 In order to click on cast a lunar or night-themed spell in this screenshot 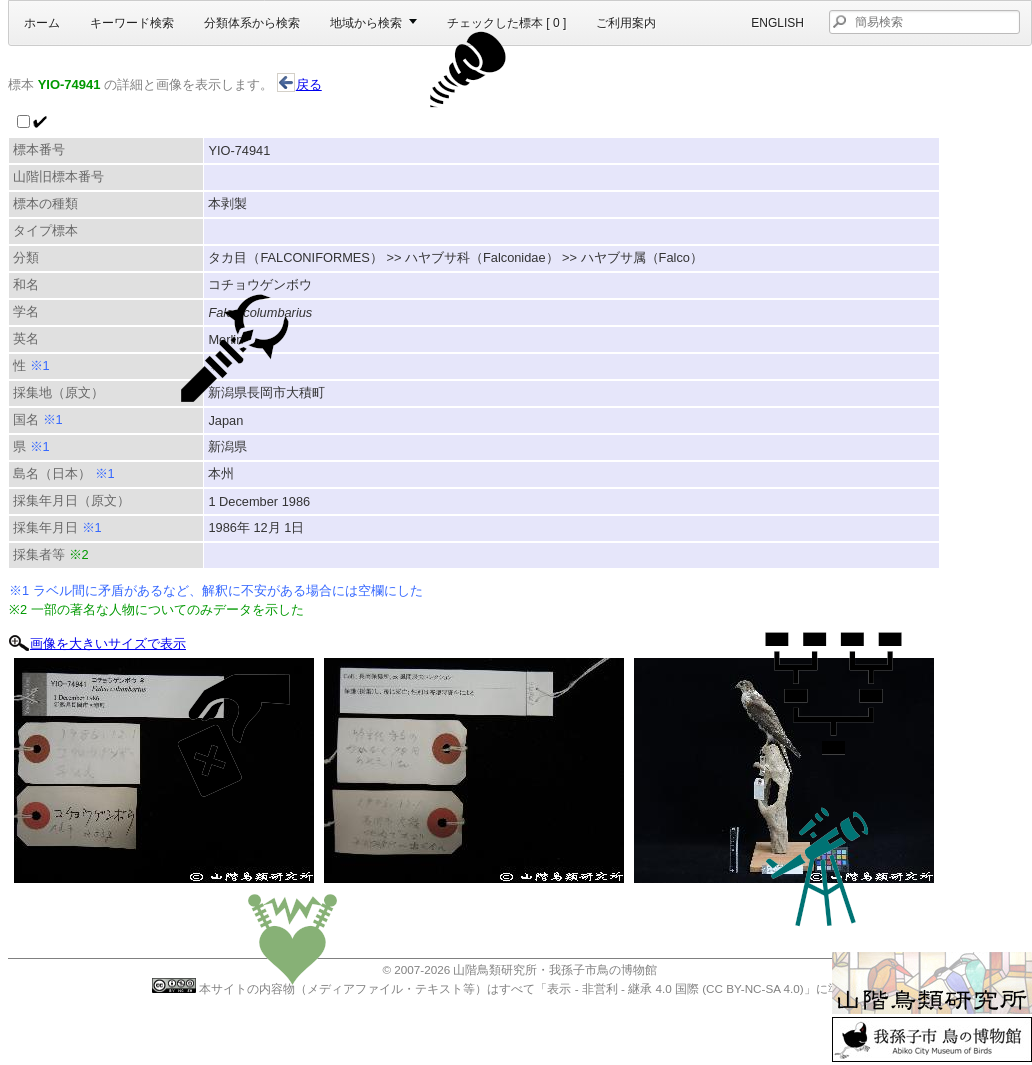, I will do `click(235, 348)`.